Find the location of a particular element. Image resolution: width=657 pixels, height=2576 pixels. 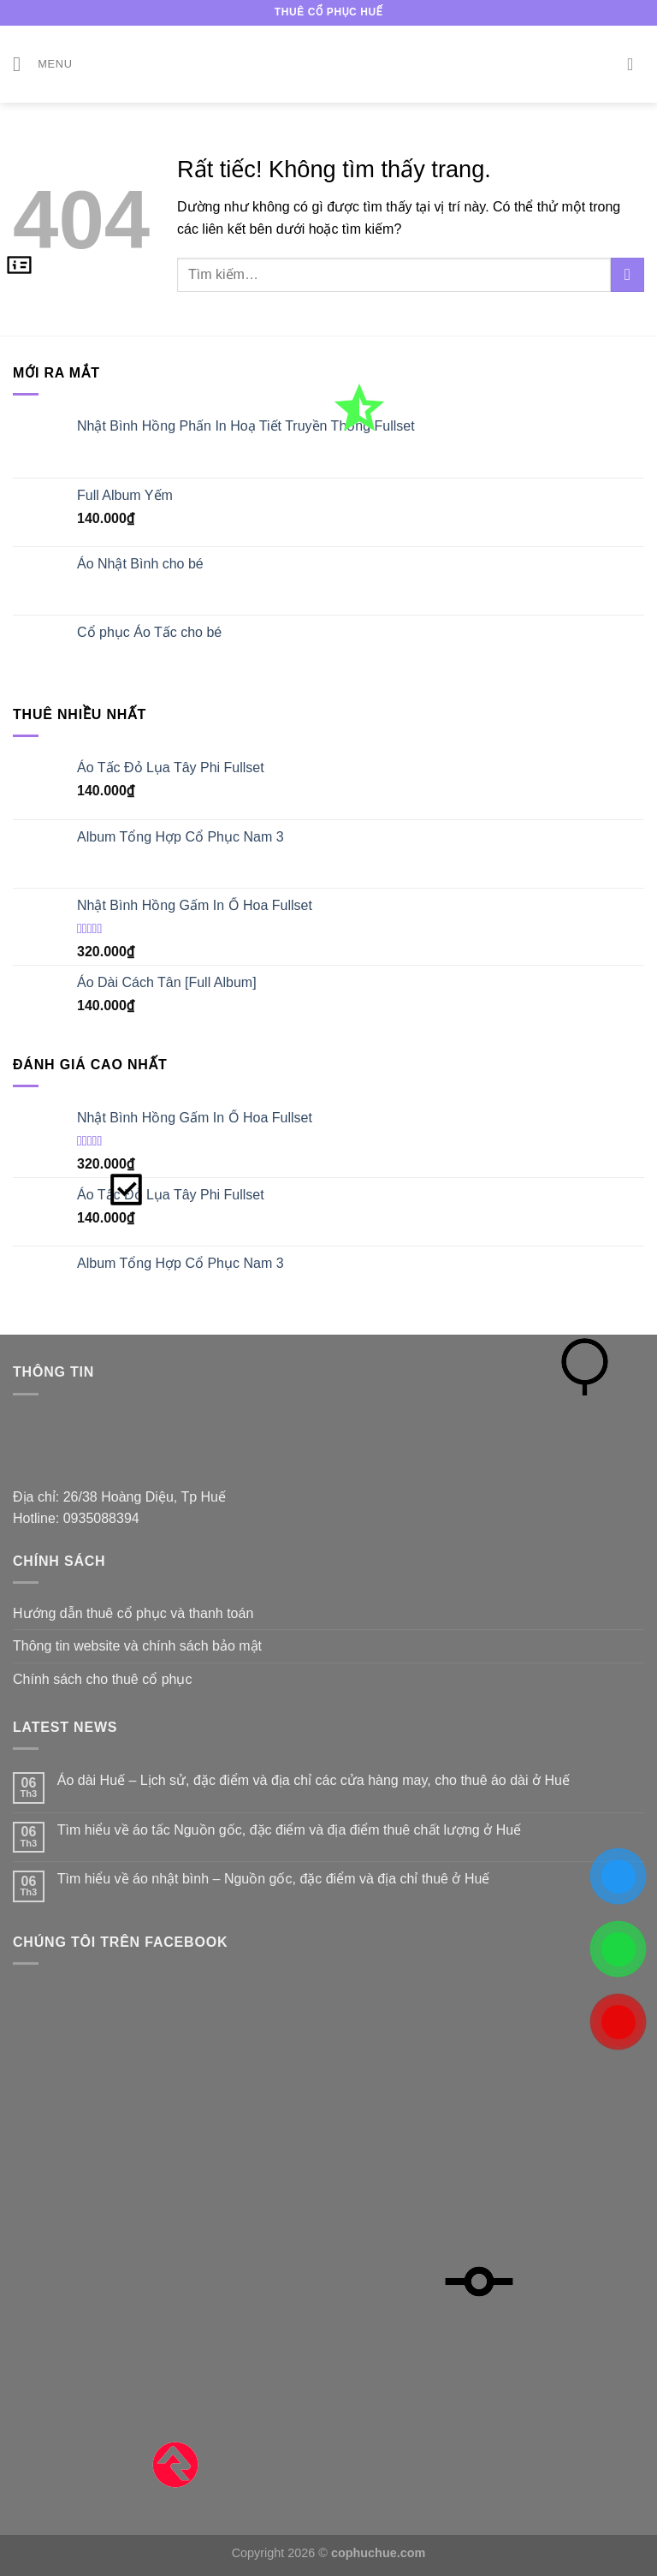

mark a location on the map is located at coordinates (584, 1364).